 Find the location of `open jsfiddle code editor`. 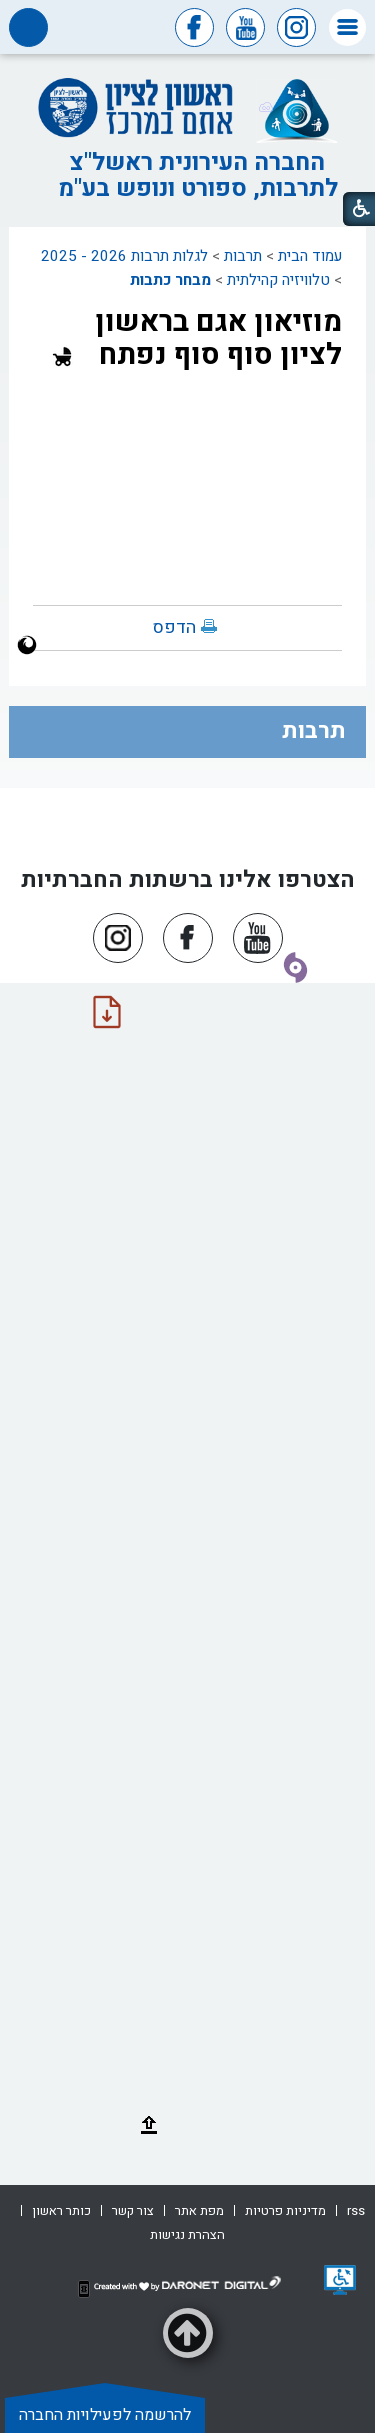

open jsfiddle code editor is located at coordinates (266, 107).